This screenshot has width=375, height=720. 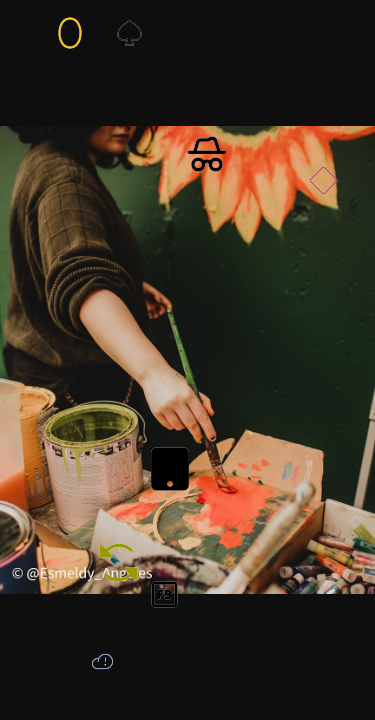 What do you see at coordinates (207, 154) in the screenshot?
I see `enable incognito or private browsing mode` at bounding box center [207, 154].